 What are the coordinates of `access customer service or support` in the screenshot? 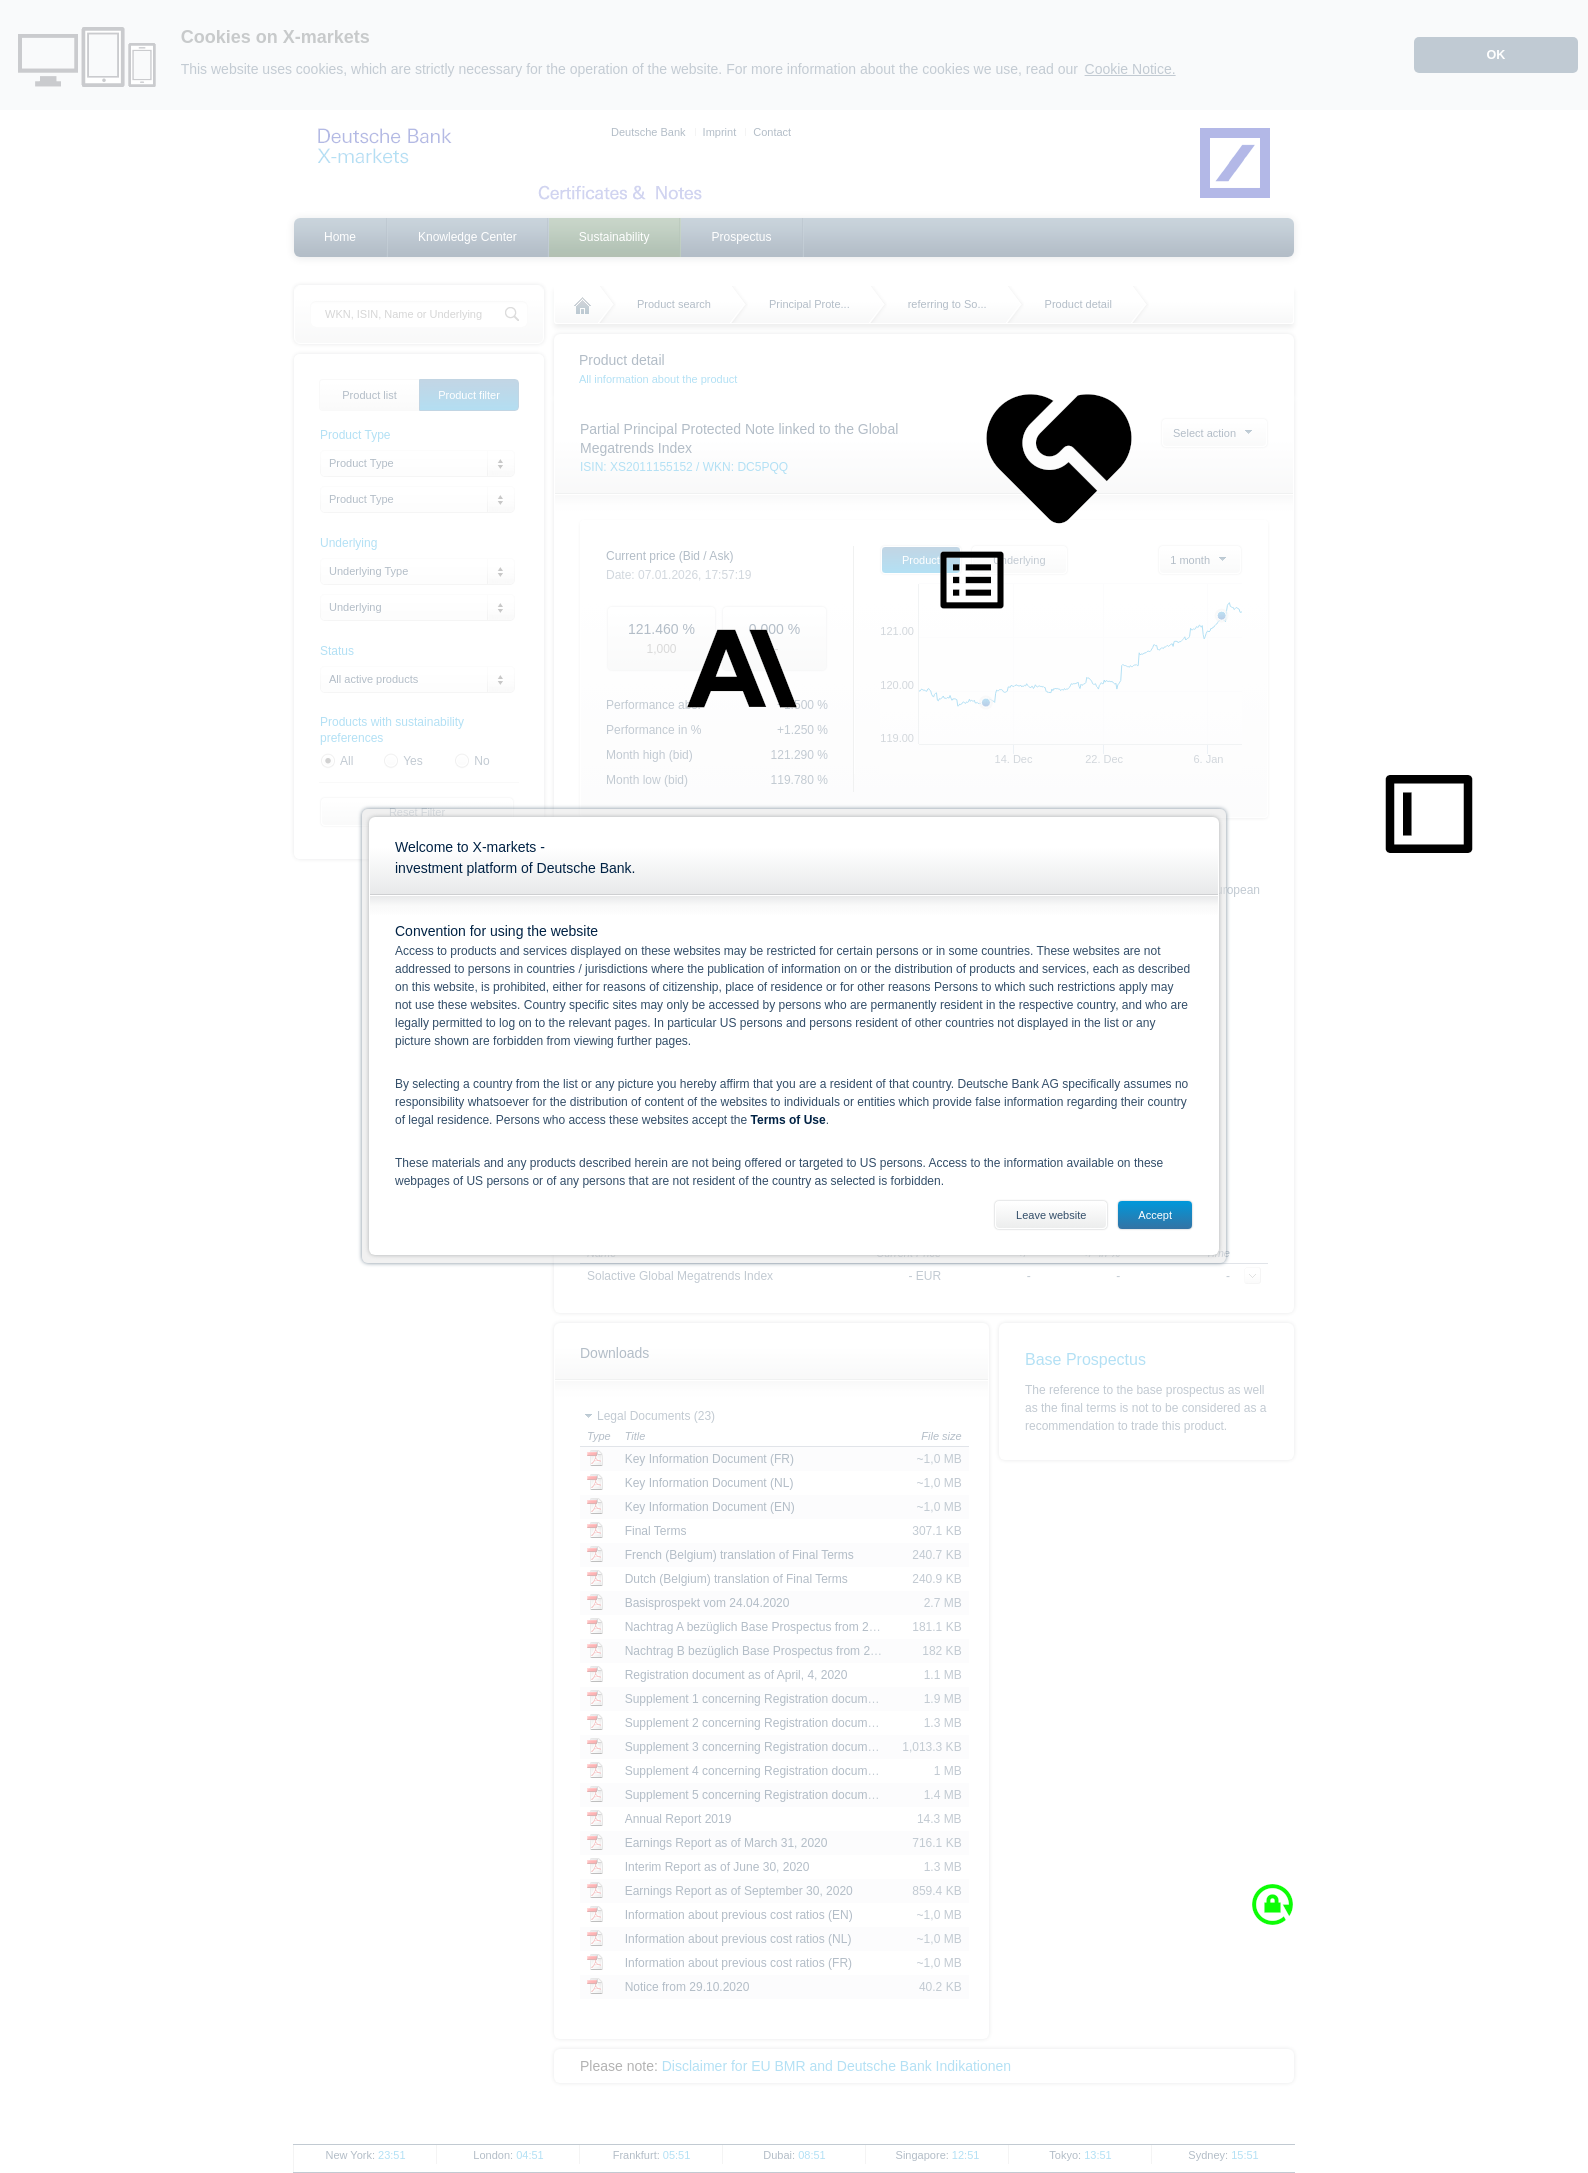 It's located at (1059, 458).